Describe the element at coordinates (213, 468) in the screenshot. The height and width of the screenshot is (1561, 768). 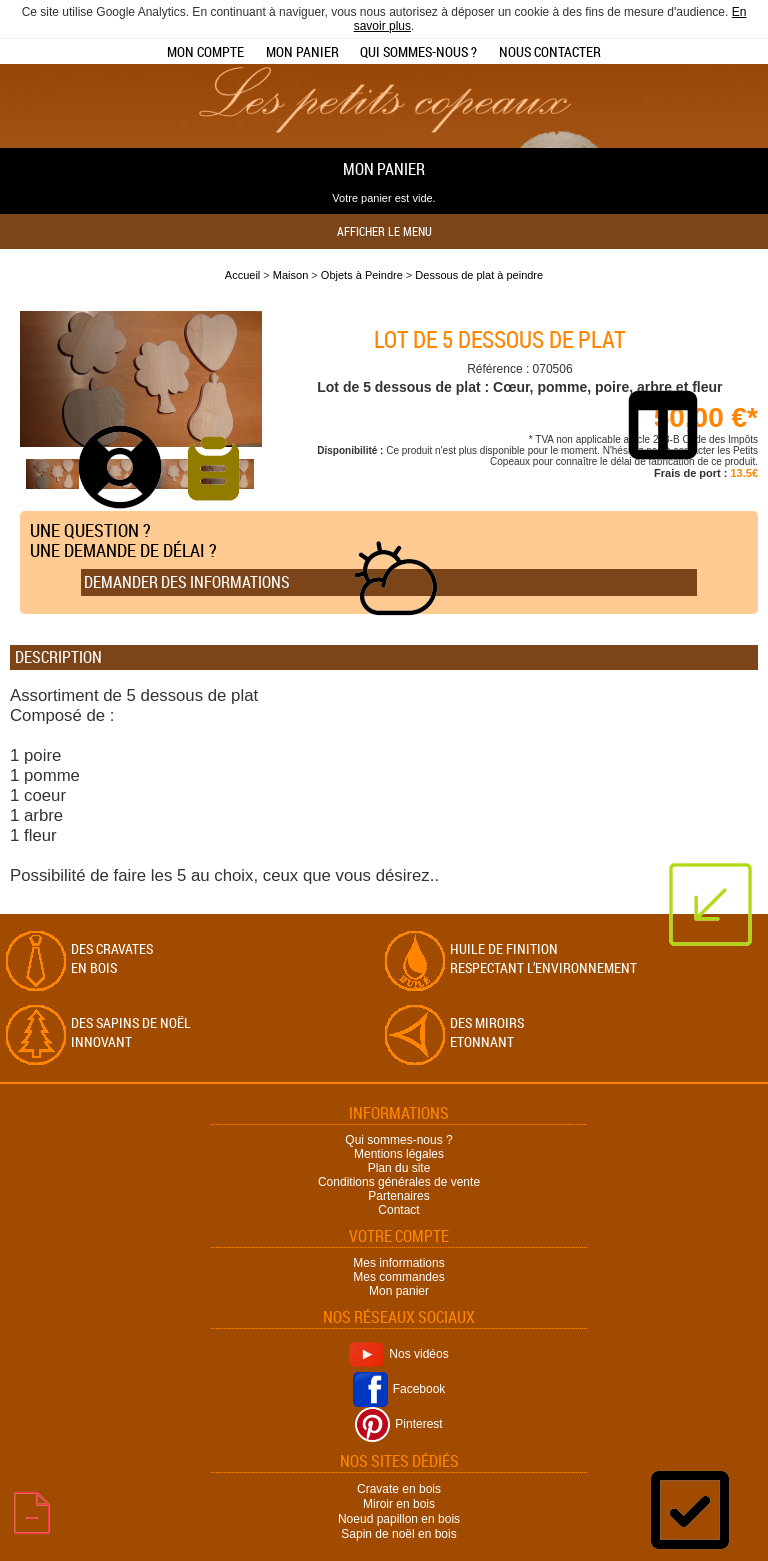
I see `view clipboard contents` at that location.